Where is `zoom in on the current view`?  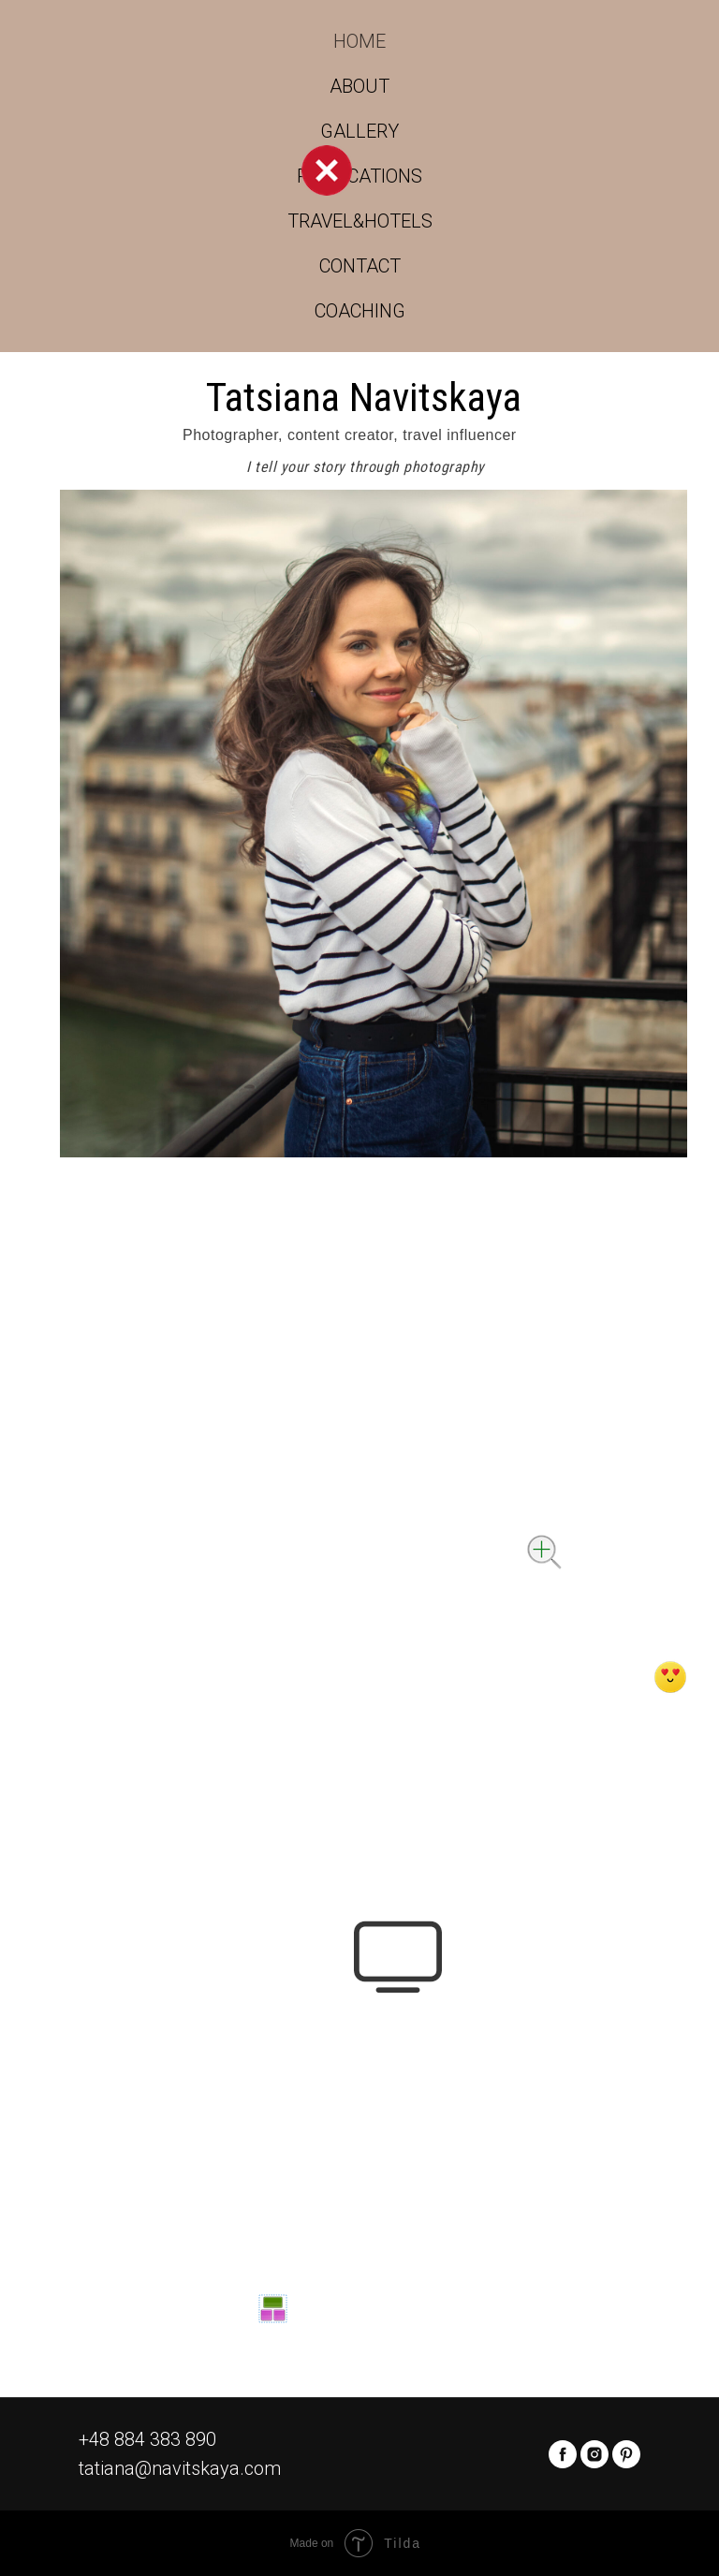 zoom in on the current view is located at coordinates (544, 1552).